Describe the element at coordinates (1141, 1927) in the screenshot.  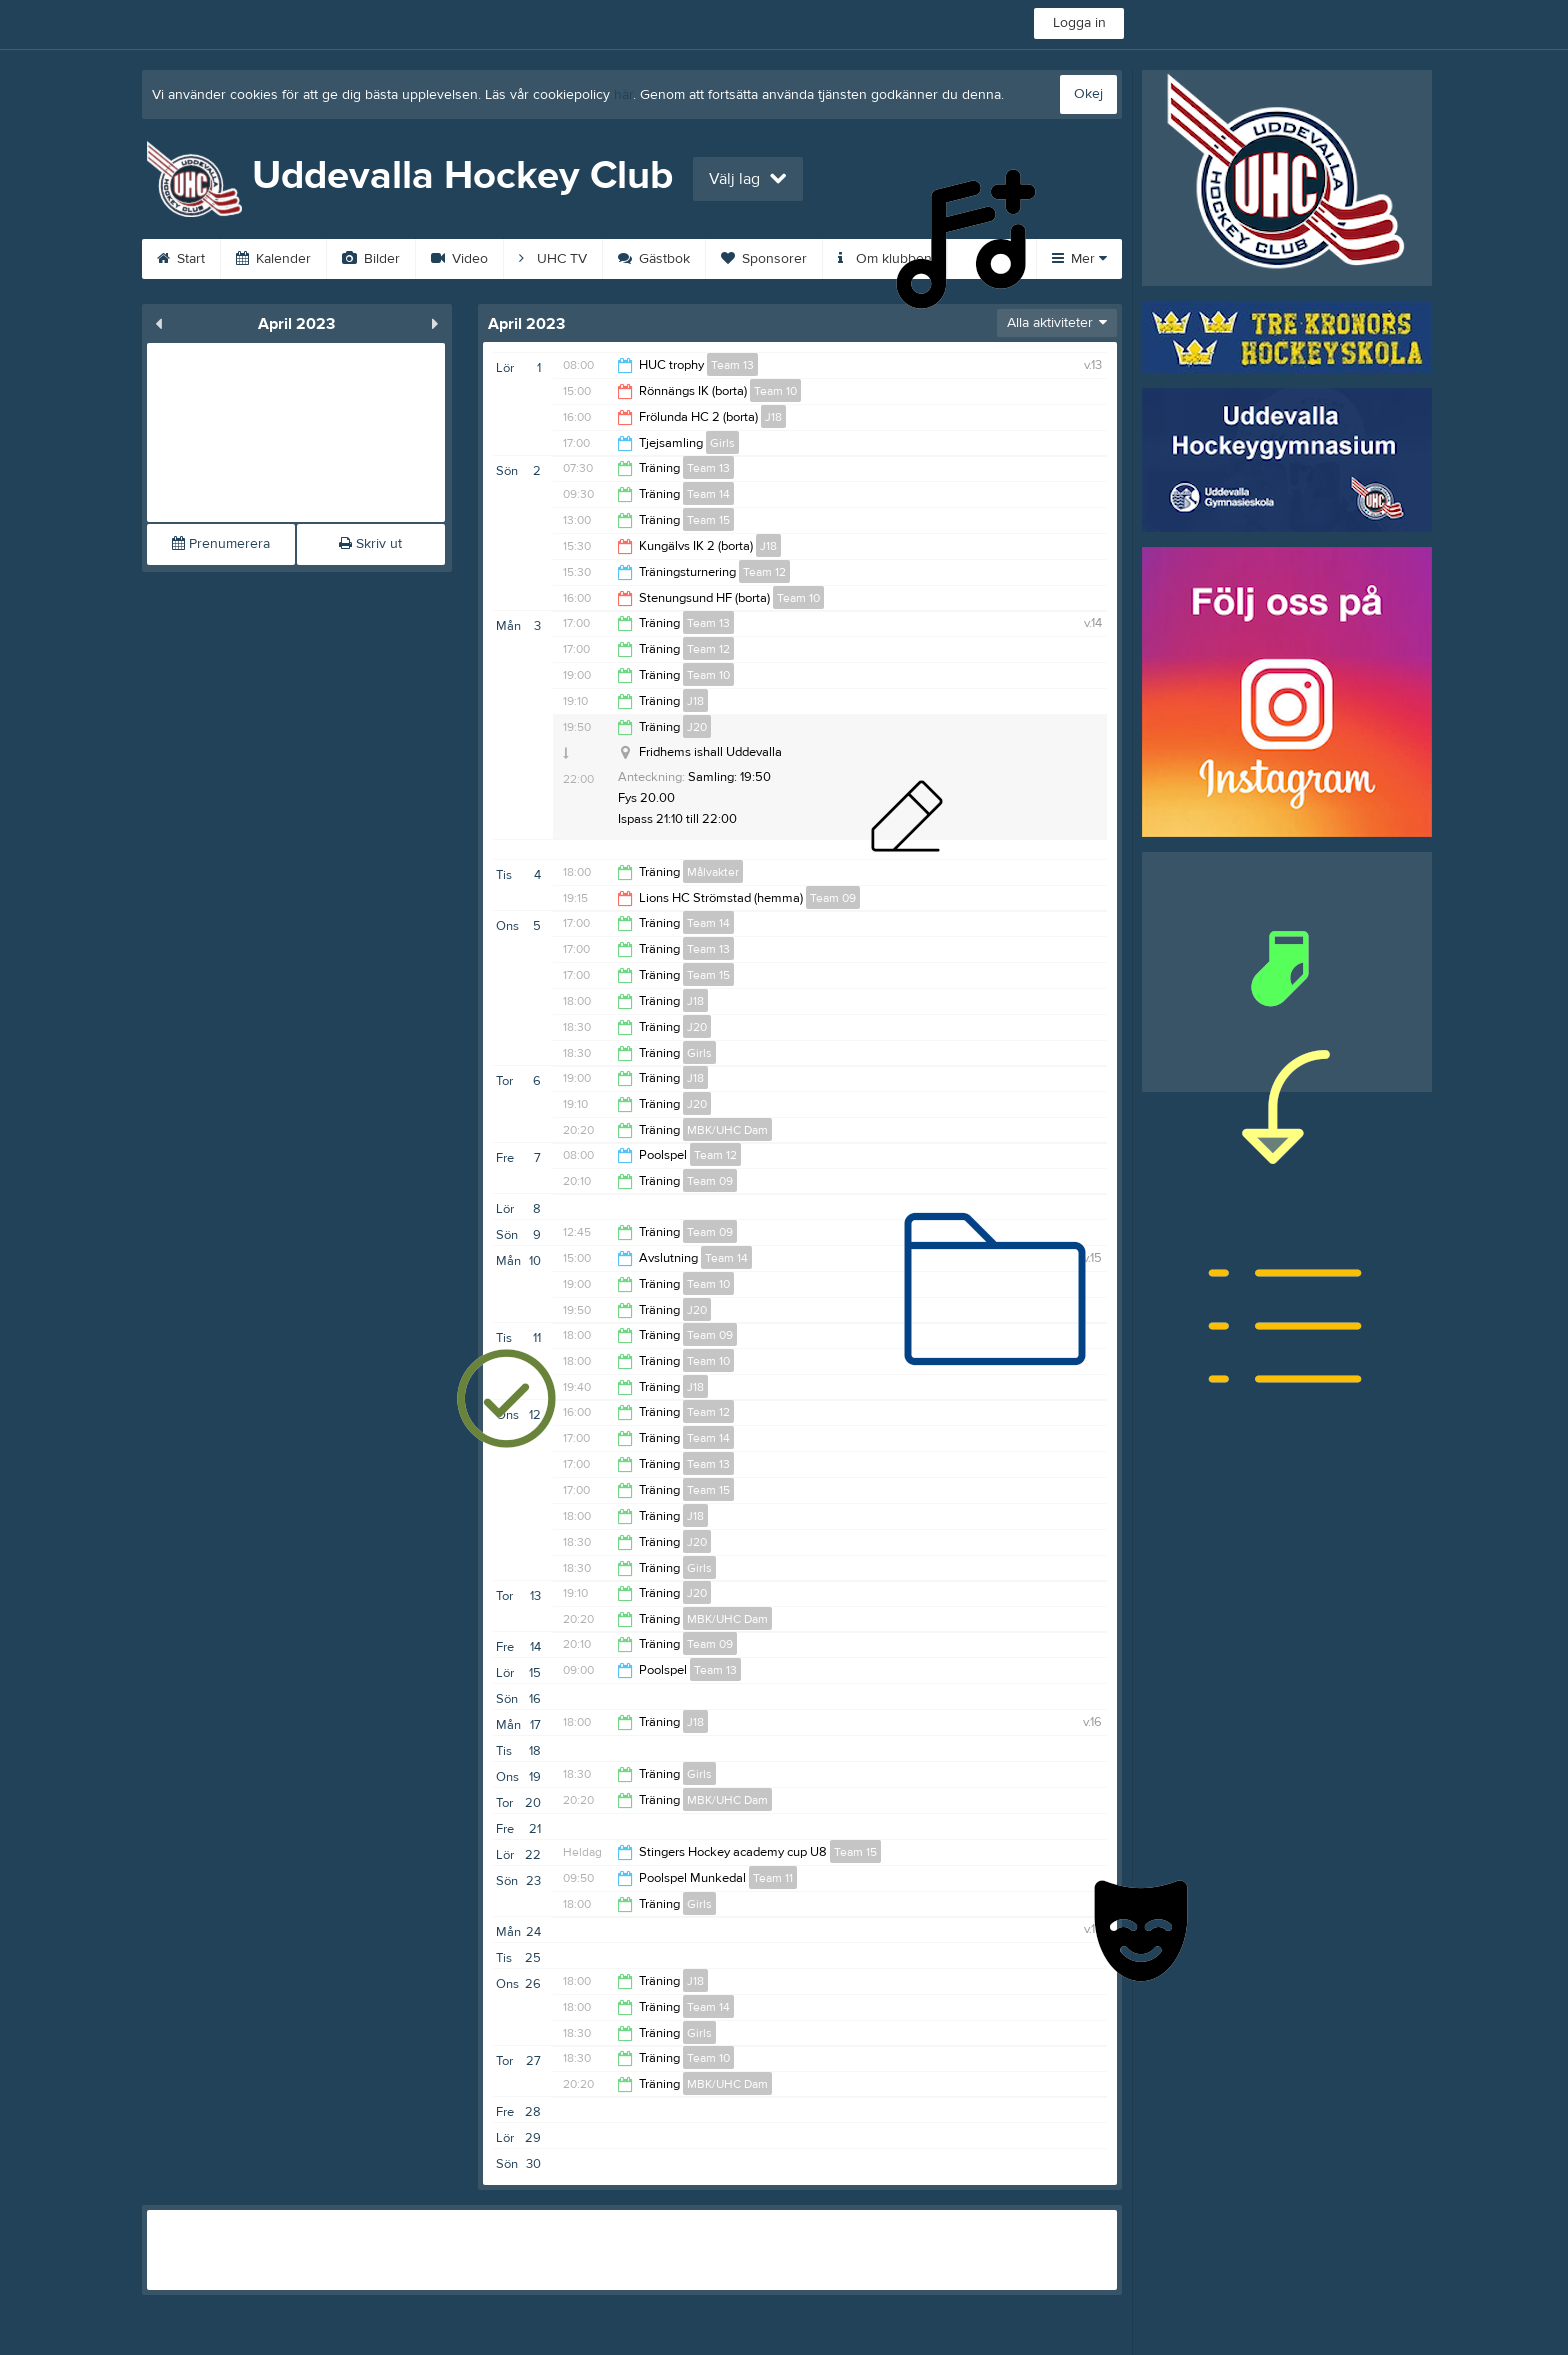
I see `switch to theater or entertainment mode` at that location.